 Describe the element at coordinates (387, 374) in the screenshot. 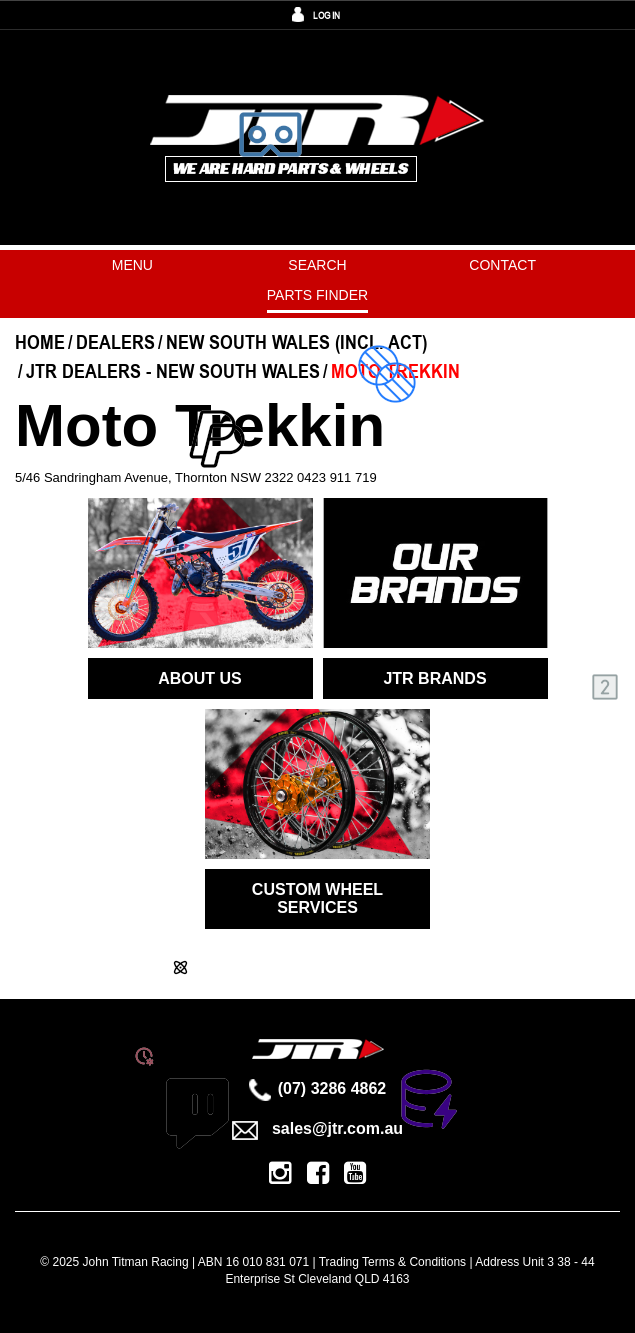

I see `merge or combine selected layers` at that location.